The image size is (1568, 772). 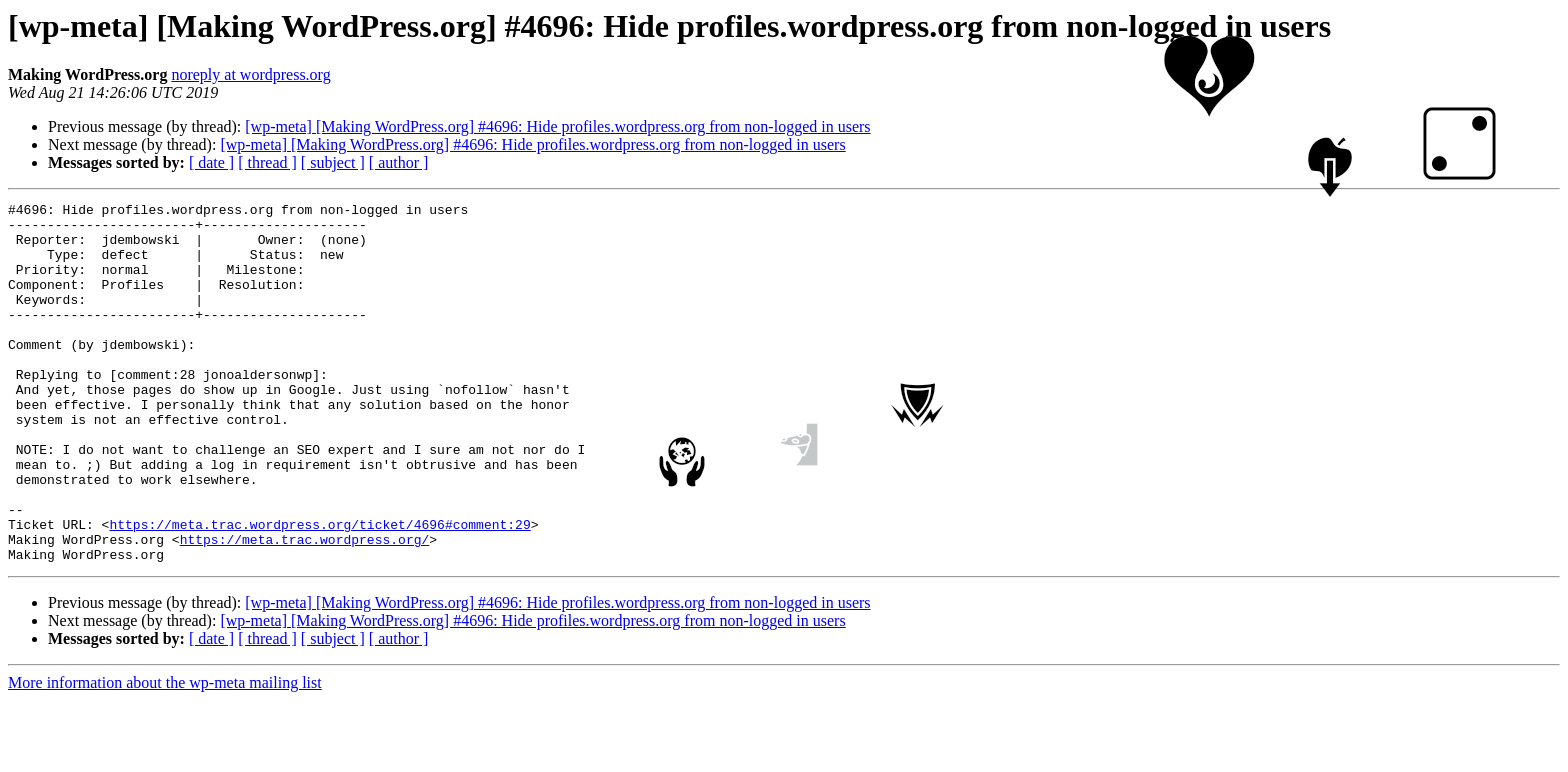 I want to click on activate power shield or energy protection, so click(x=917, y=403).